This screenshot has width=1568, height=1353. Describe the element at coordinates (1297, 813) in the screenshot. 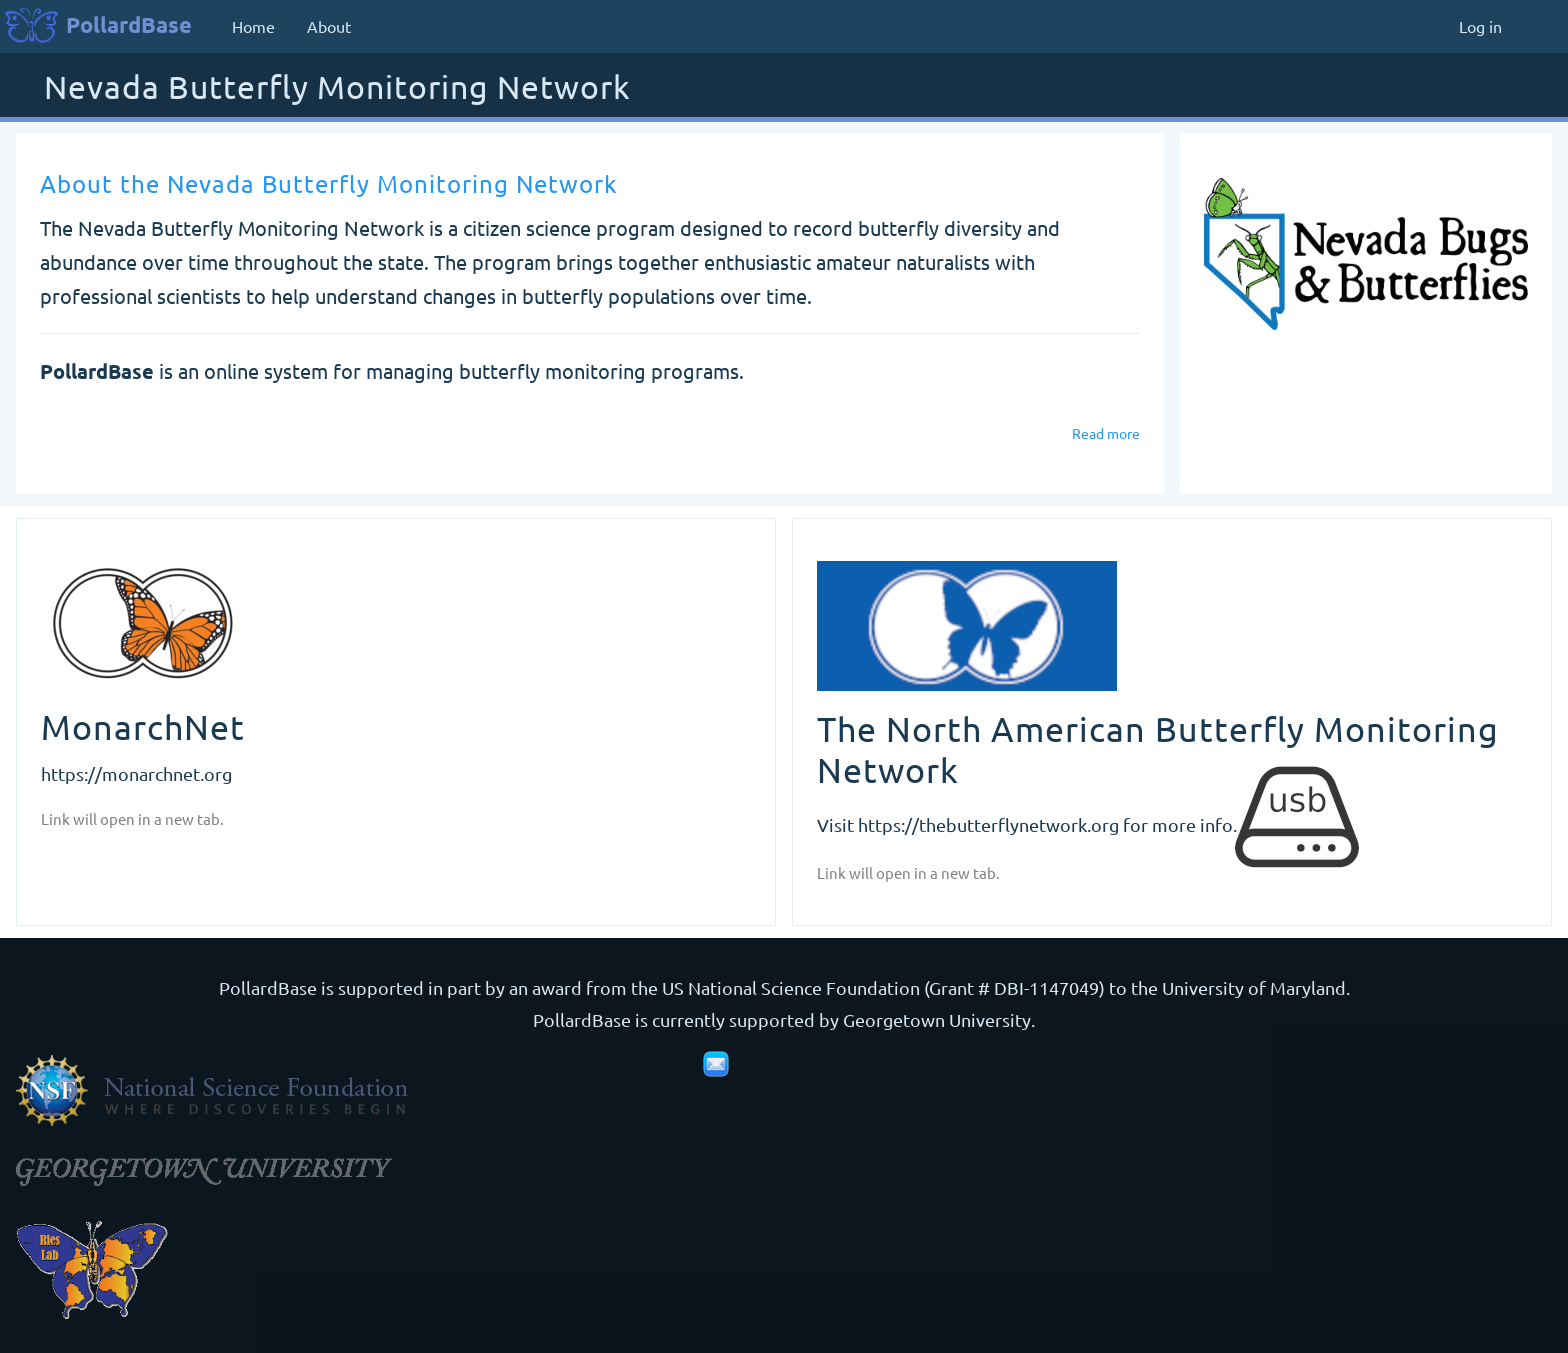

I see `external usb hard drive connected` at that location.